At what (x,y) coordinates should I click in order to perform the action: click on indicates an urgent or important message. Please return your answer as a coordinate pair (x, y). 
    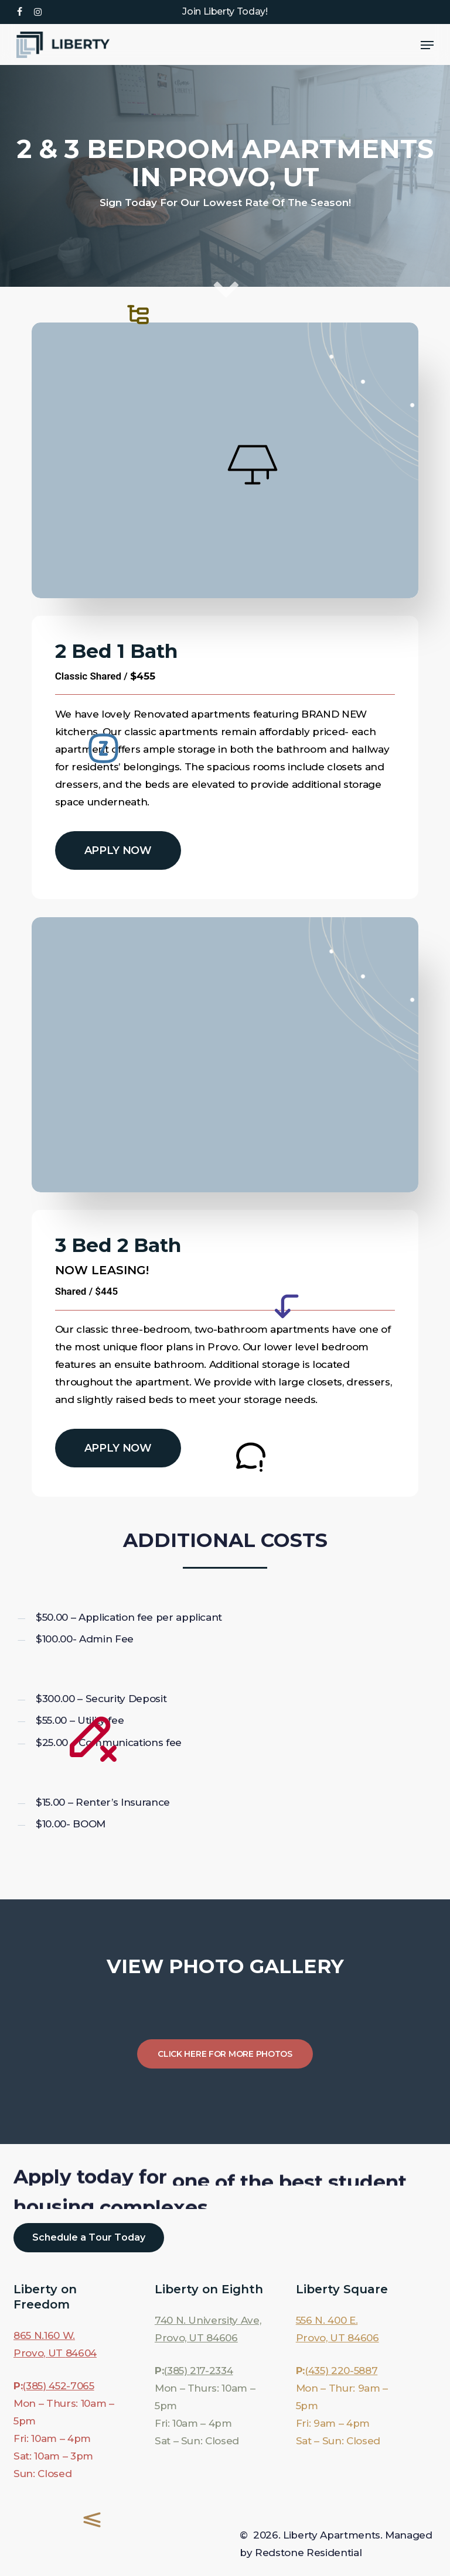
    Looking at the image, I should click on (251, 1456).